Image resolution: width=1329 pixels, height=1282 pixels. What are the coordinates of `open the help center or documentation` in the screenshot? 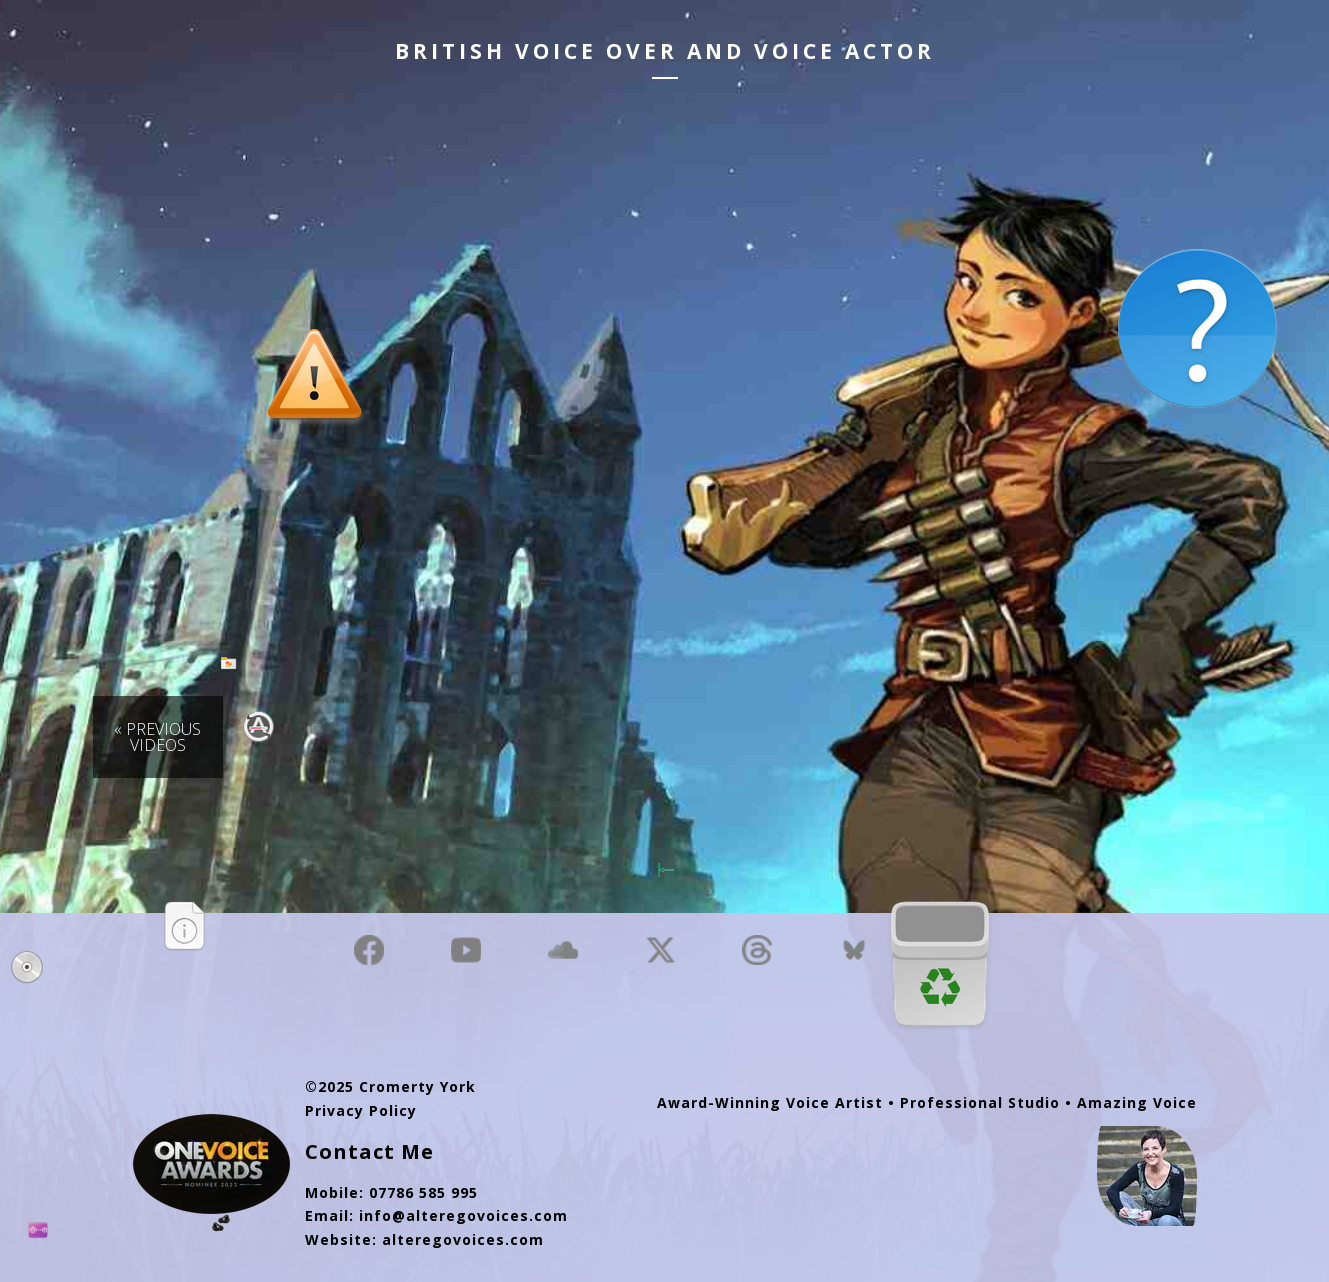 It's located at (1197, 328).